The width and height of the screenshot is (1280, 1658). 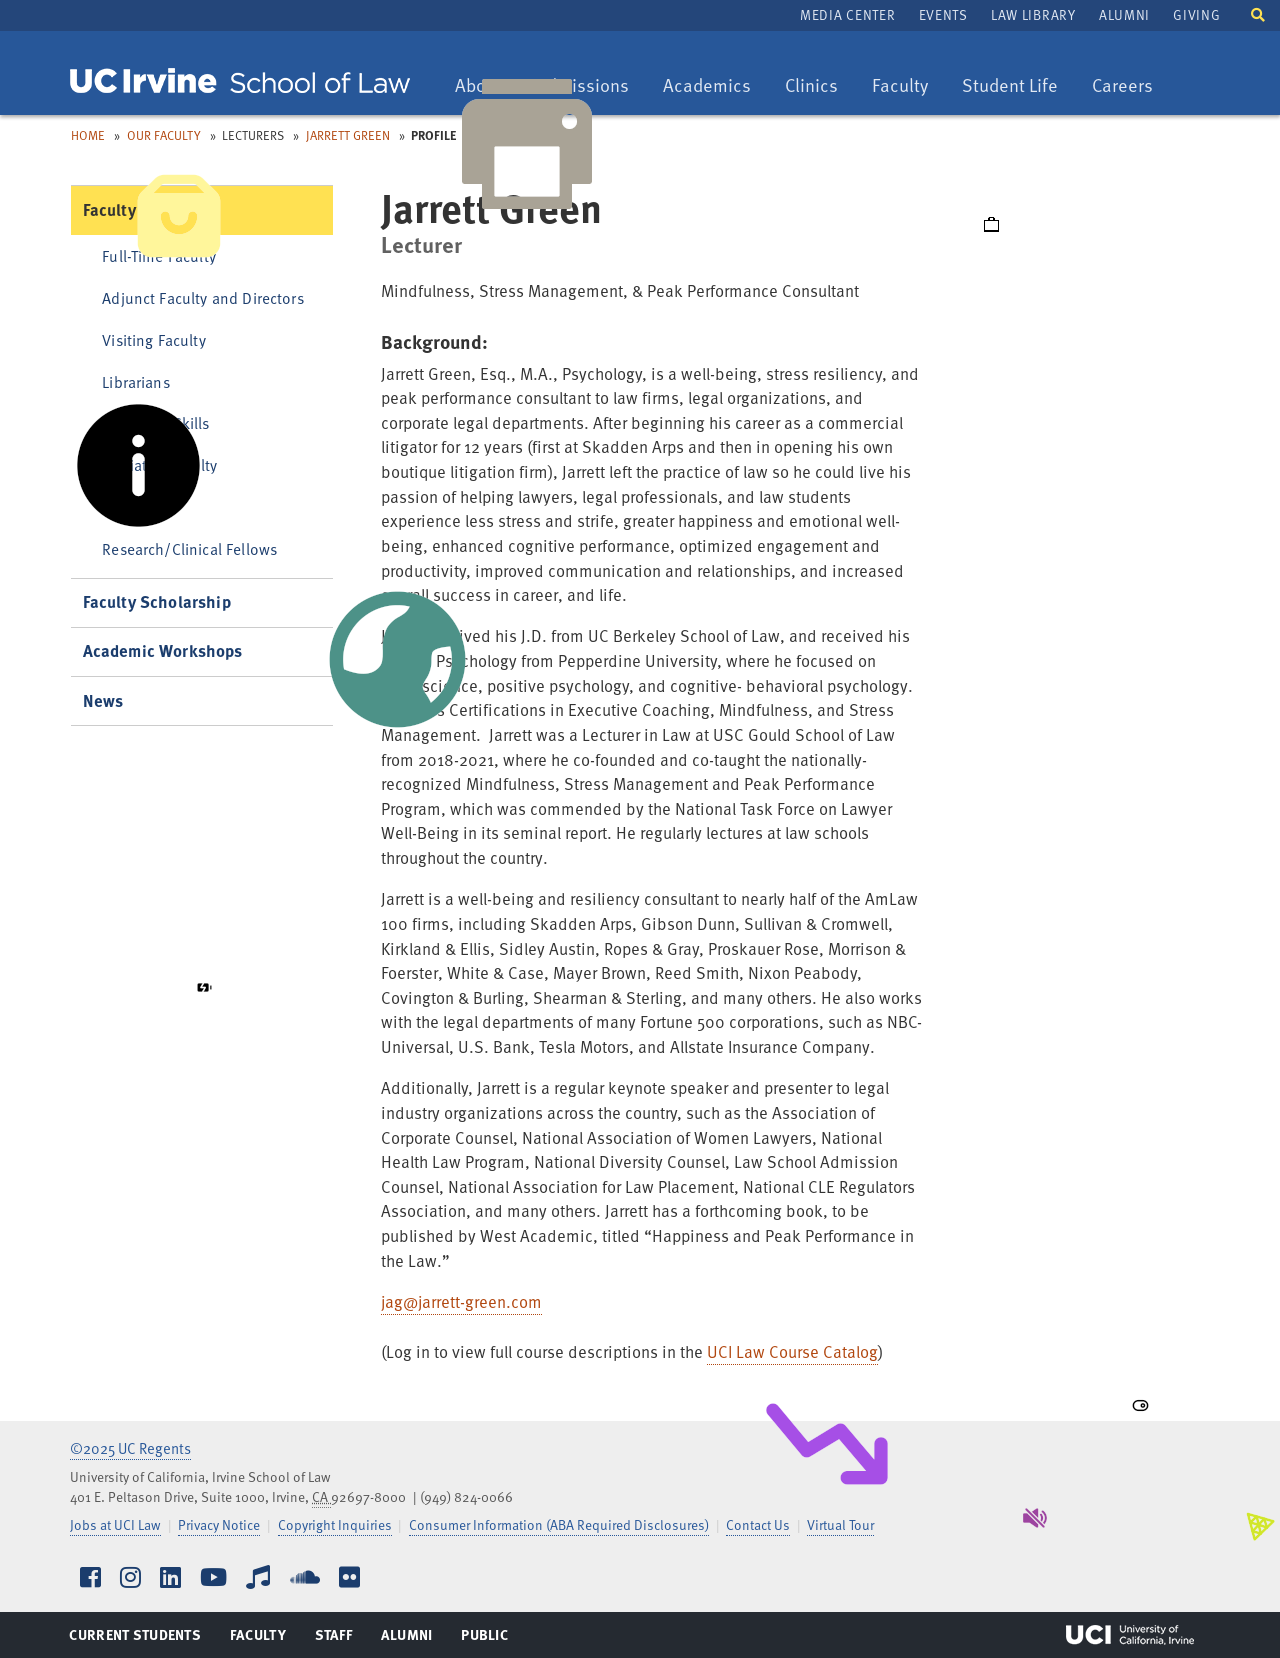 What do you see at coordinates (827, 1444) in the screenshot?
I see `indicates a downward trend or decline` at bounding box center [827, 1444].